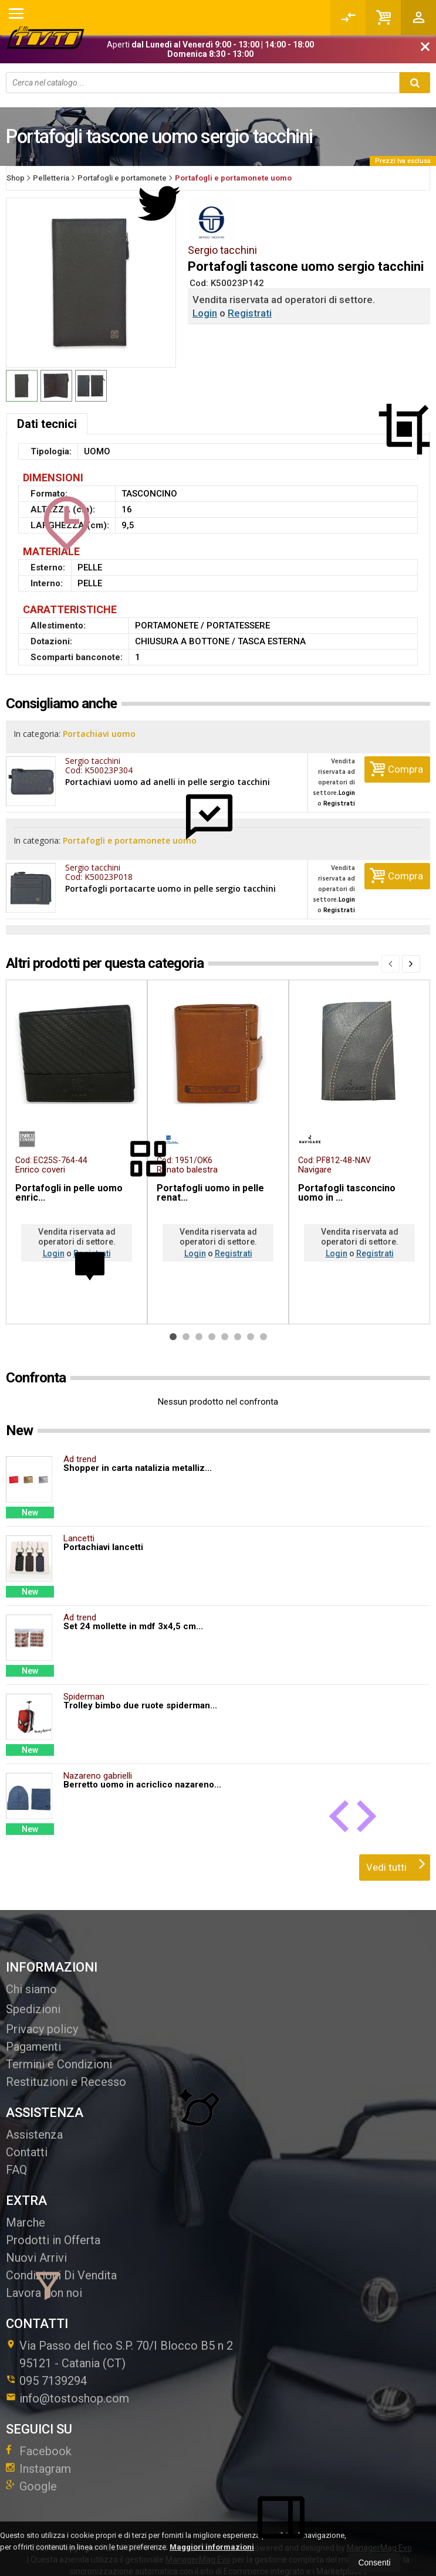 This screenshot has width=436, height=2576. I want to click on access the dashboard or control panel, so click(148, 1158).